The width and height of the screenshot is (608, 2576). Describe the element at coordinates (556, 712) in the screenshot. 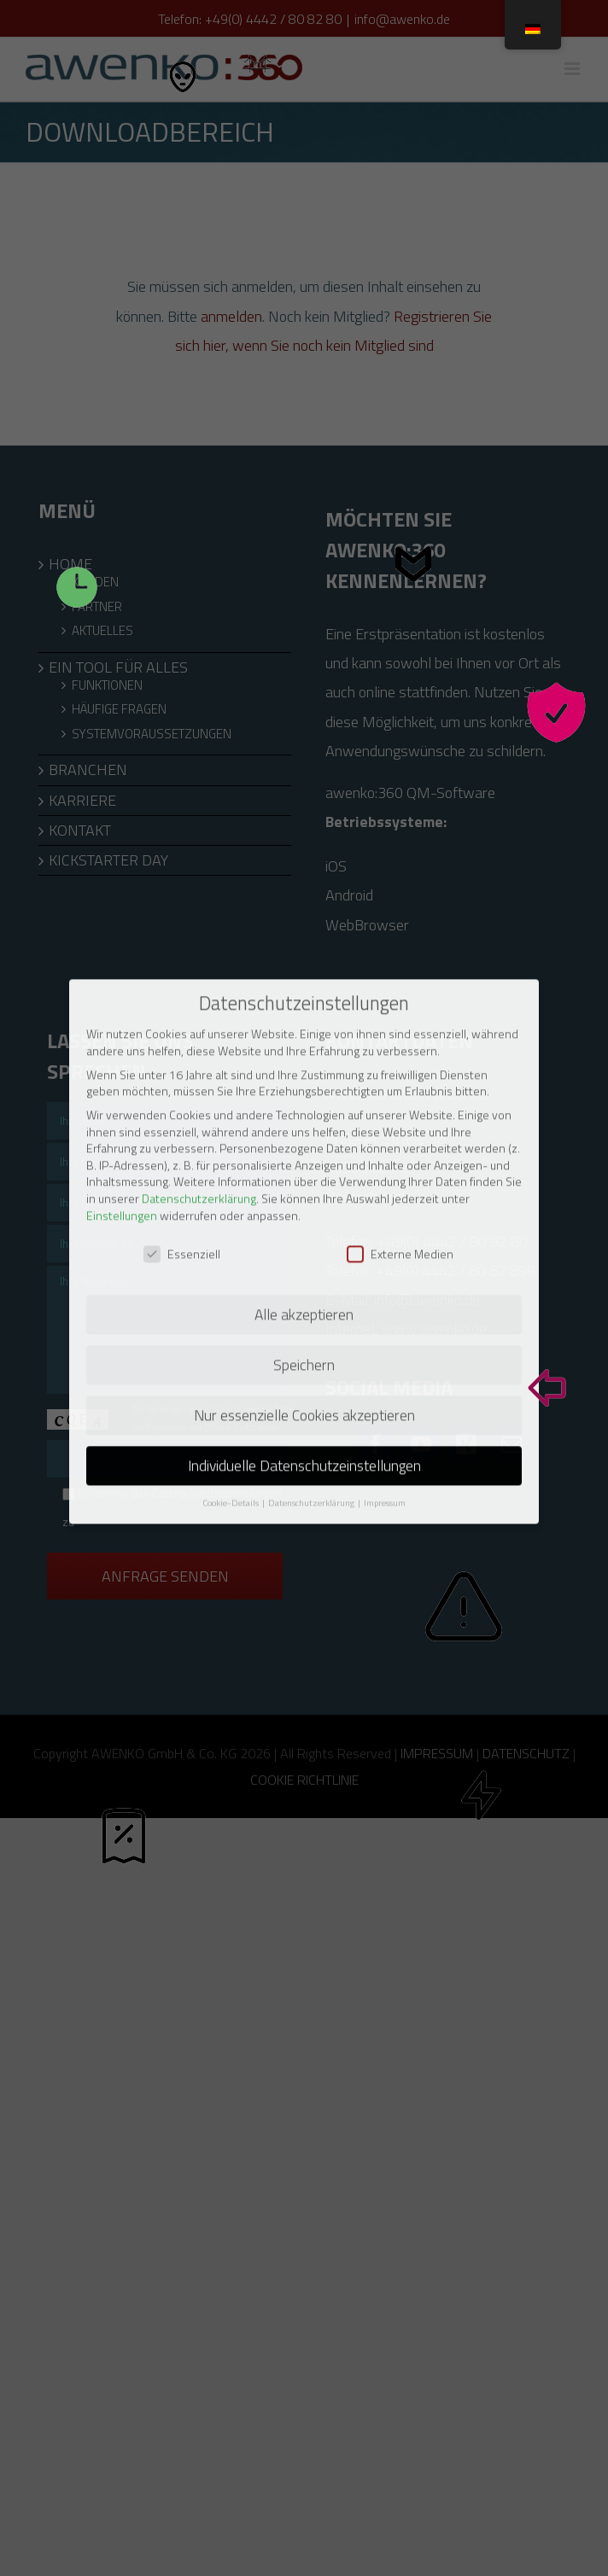

I see `indicates verified or secure status` at that location.